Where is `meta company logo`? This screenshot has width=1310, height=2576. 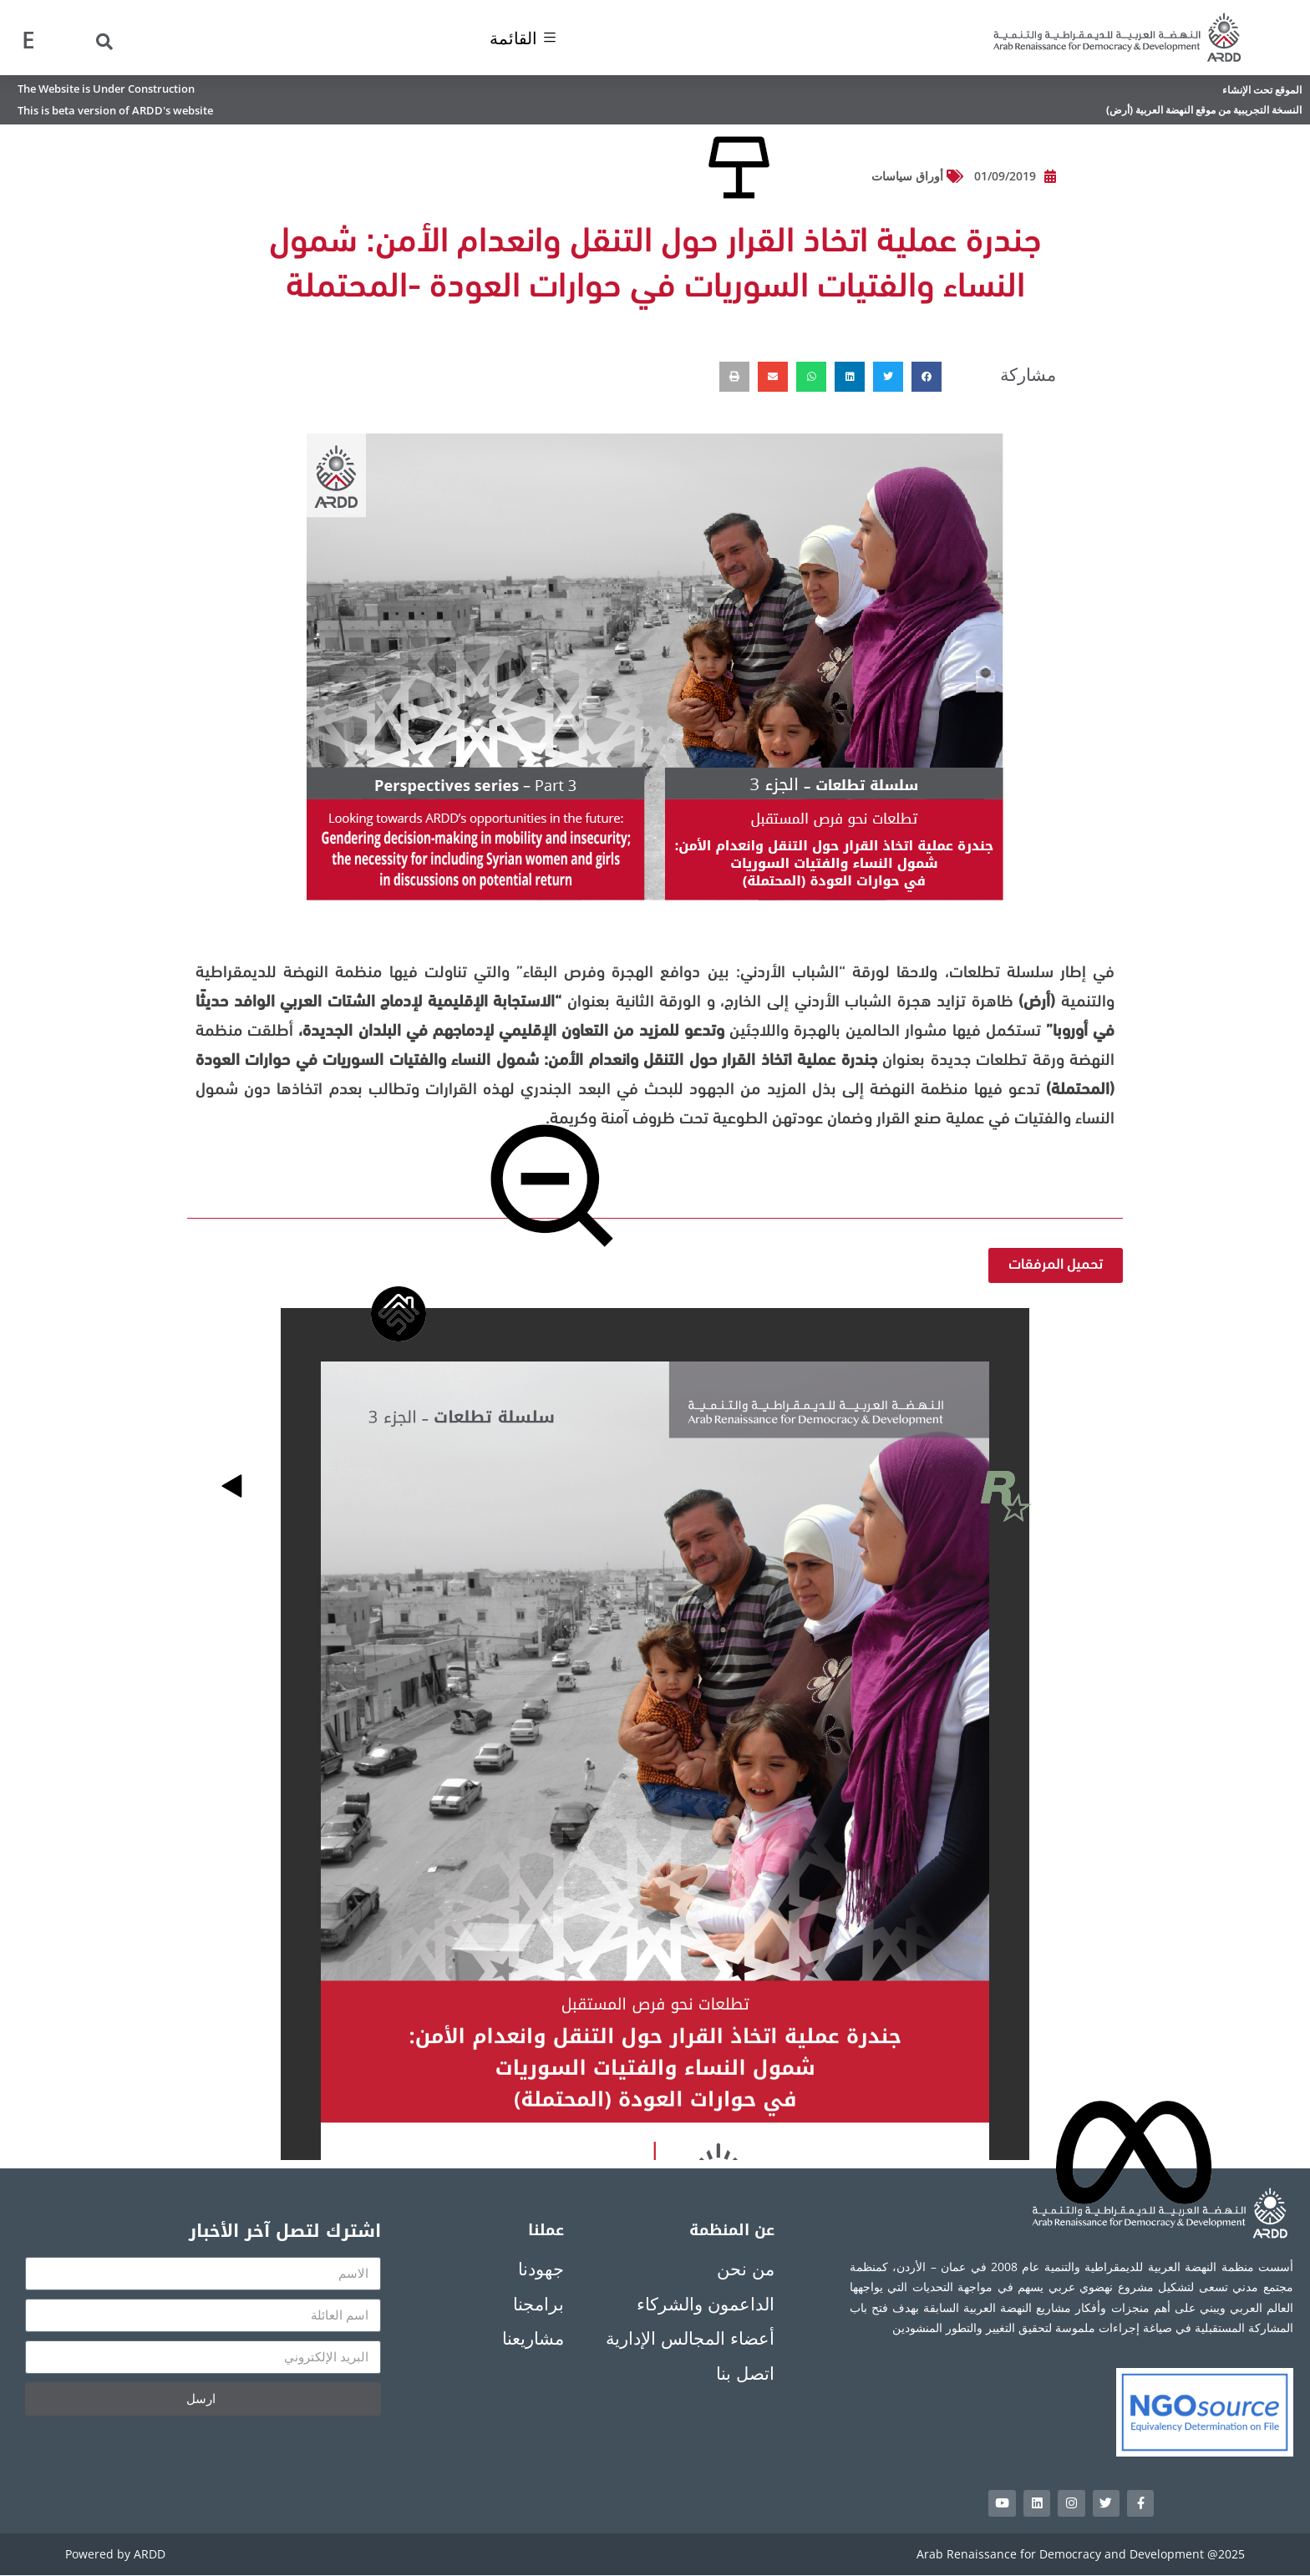 meta company logo is located at coordinates (1134, 2153).